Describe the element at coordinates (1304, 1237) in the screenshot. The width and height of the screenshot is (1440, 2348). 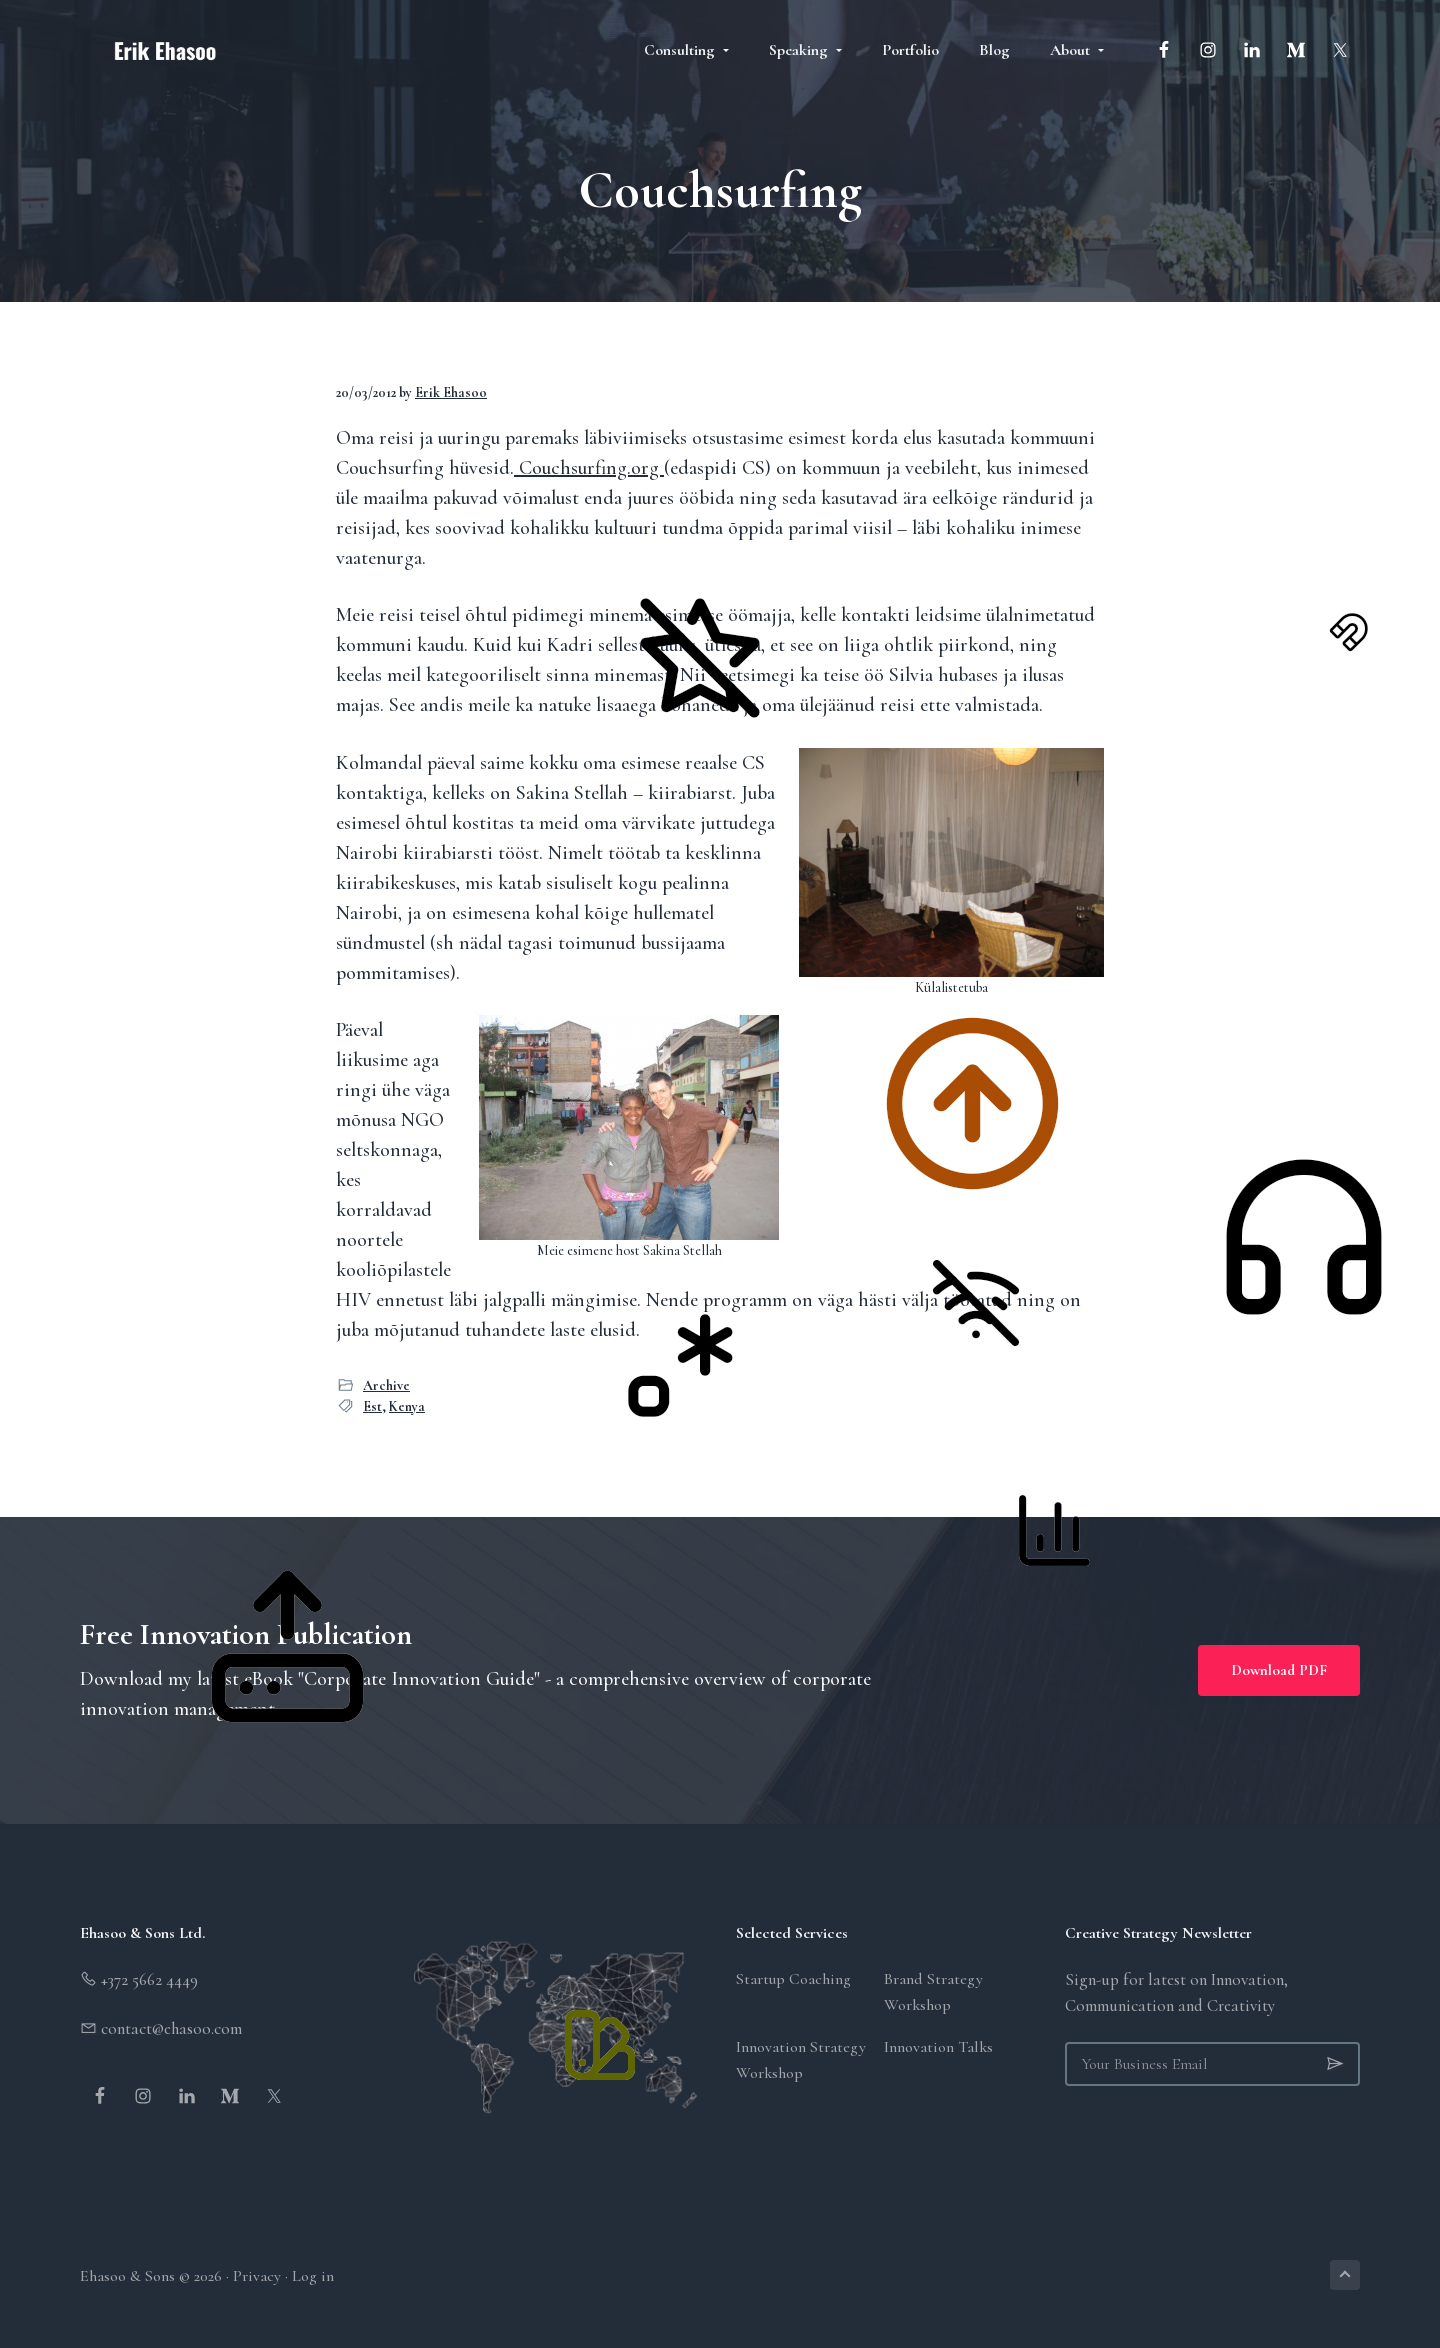
I see `listen to audio or music` at that location.